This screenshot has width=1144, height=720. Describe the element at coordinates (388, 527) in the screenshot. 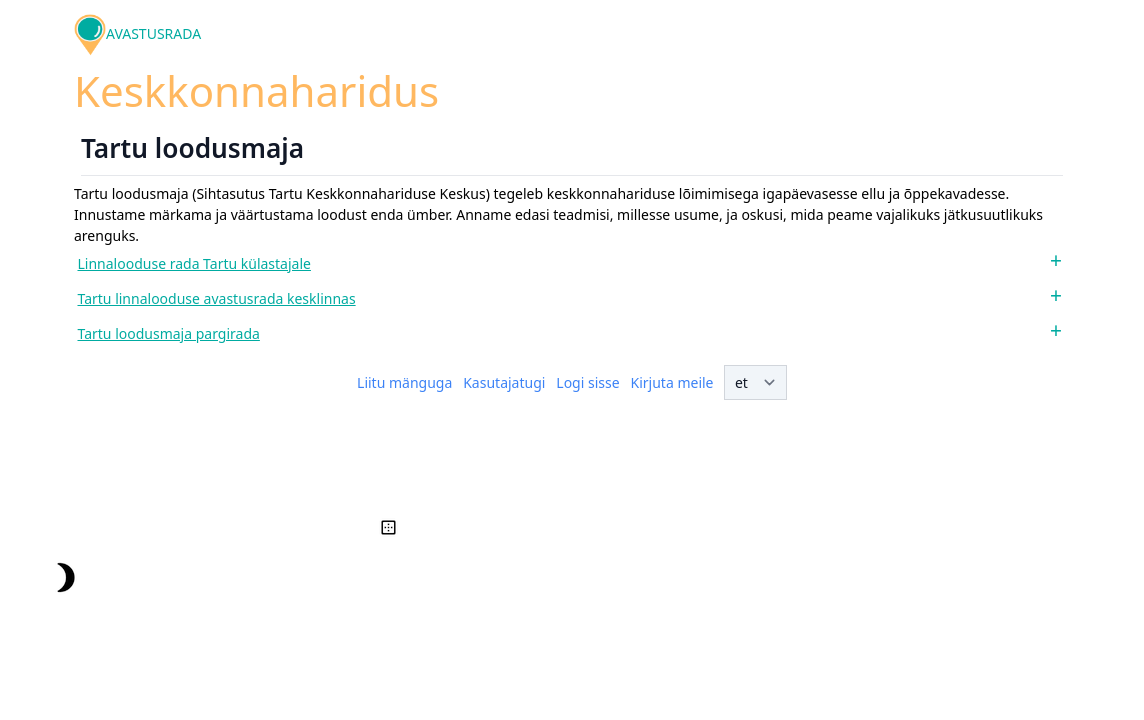

I see `apply outer border to selected cells` at that location.